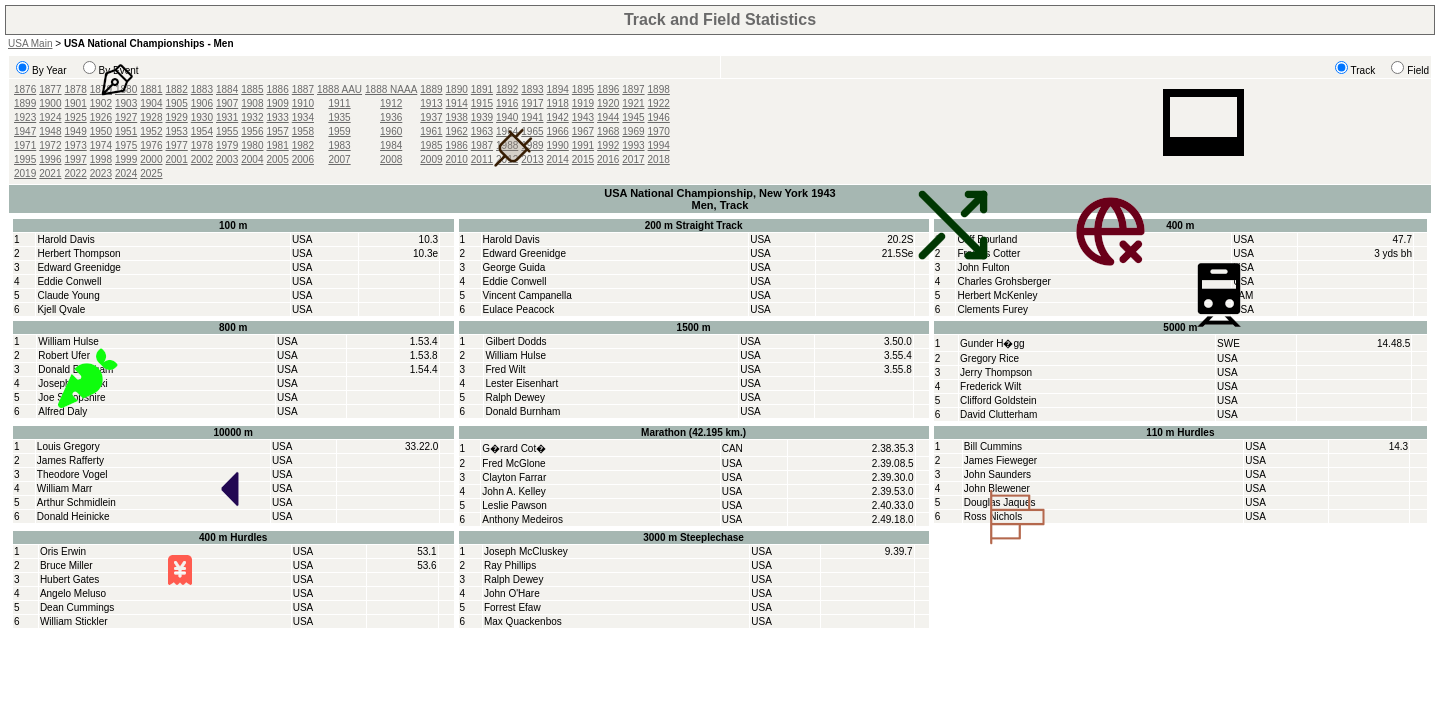 The image size is (1440, 720). What do you see at coordinates (1203, 122) in the screenshot?
I see `video player with caption or subtitle bar` at bounding box center [1203, 122].